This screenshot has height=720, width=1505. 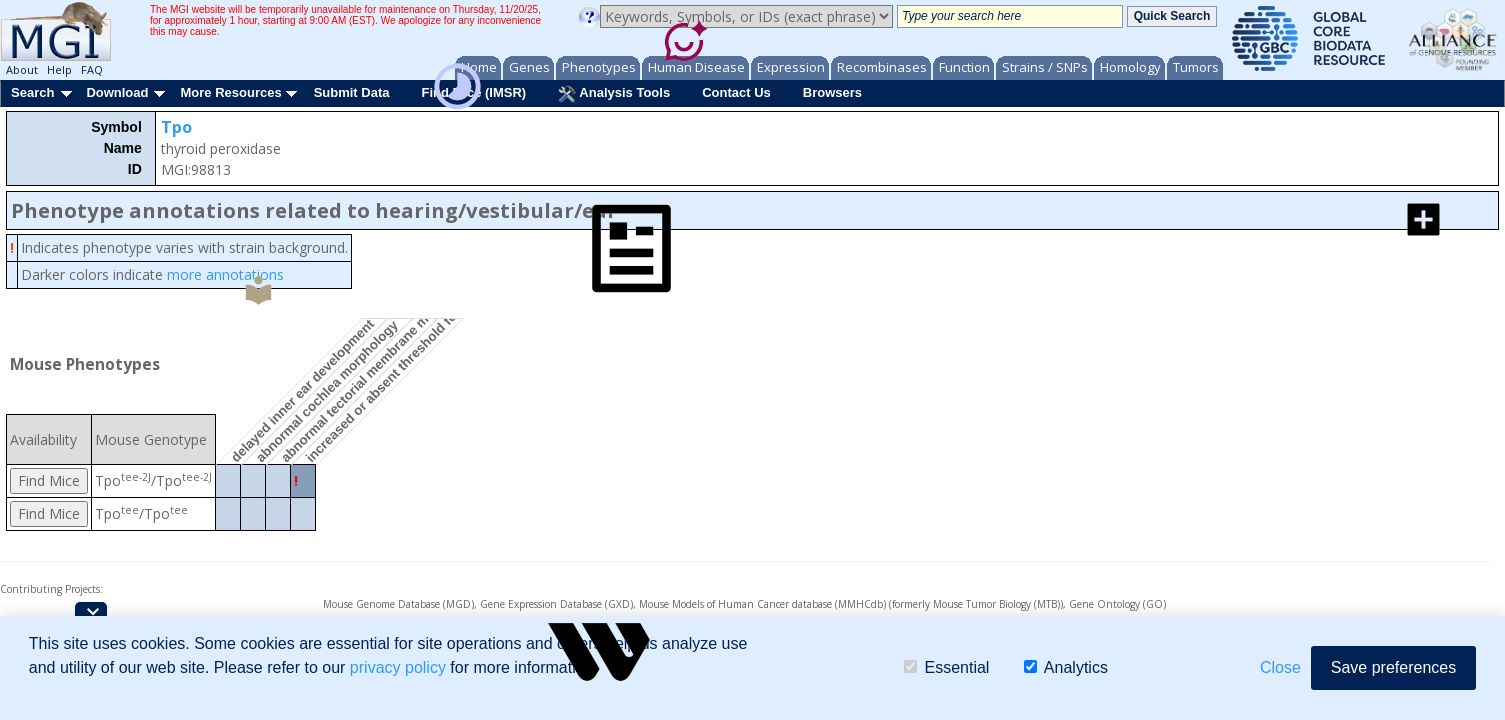 What do you see at coordinates (684, 42) in the screenshot?
I see `start a conversation with AI assistant` at bounding box center [684, 42].